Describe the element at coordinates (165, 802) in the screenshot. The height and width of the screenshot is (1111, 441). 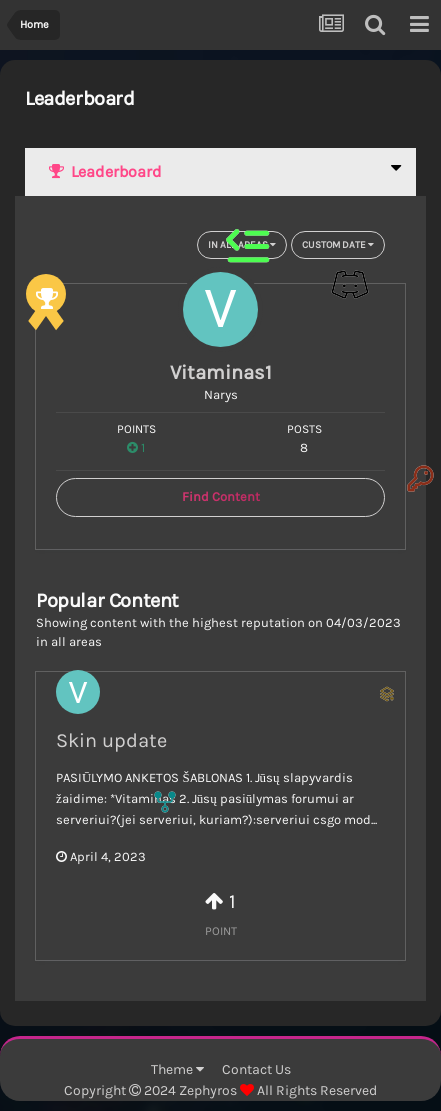
I see `create a new branch or fork in a repository` at that location.